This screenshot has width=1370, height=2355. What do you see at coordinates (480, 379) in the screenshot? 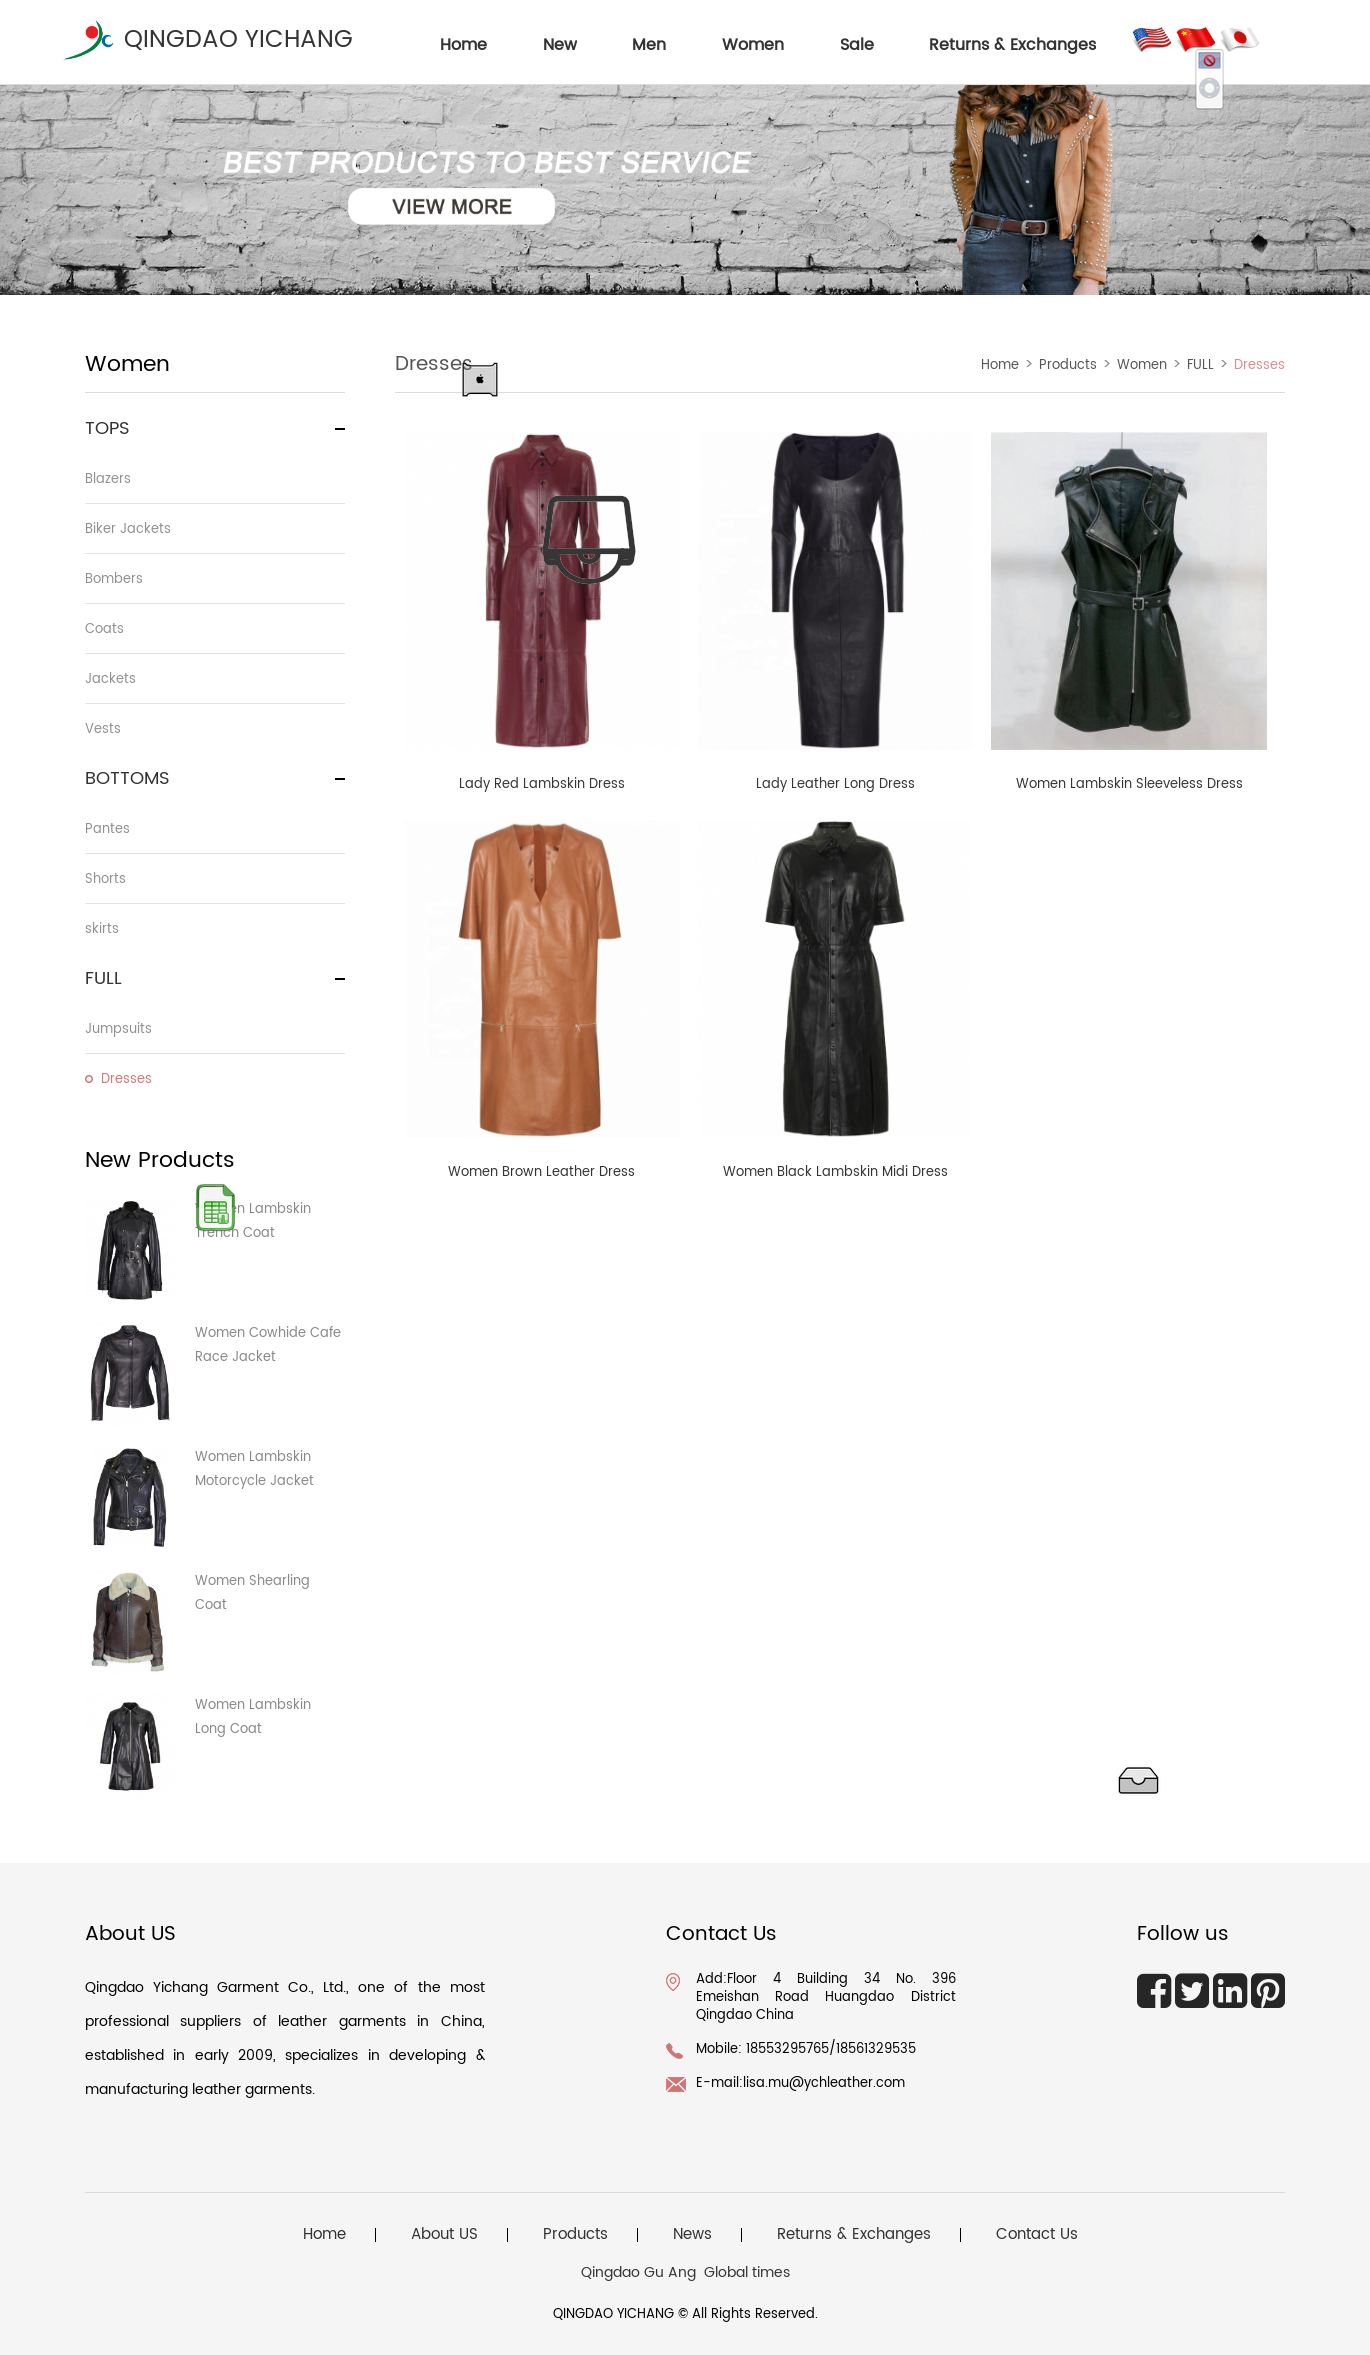
I see `navigate to mac pro in finder sidebar` at bounding box center [480, 379].